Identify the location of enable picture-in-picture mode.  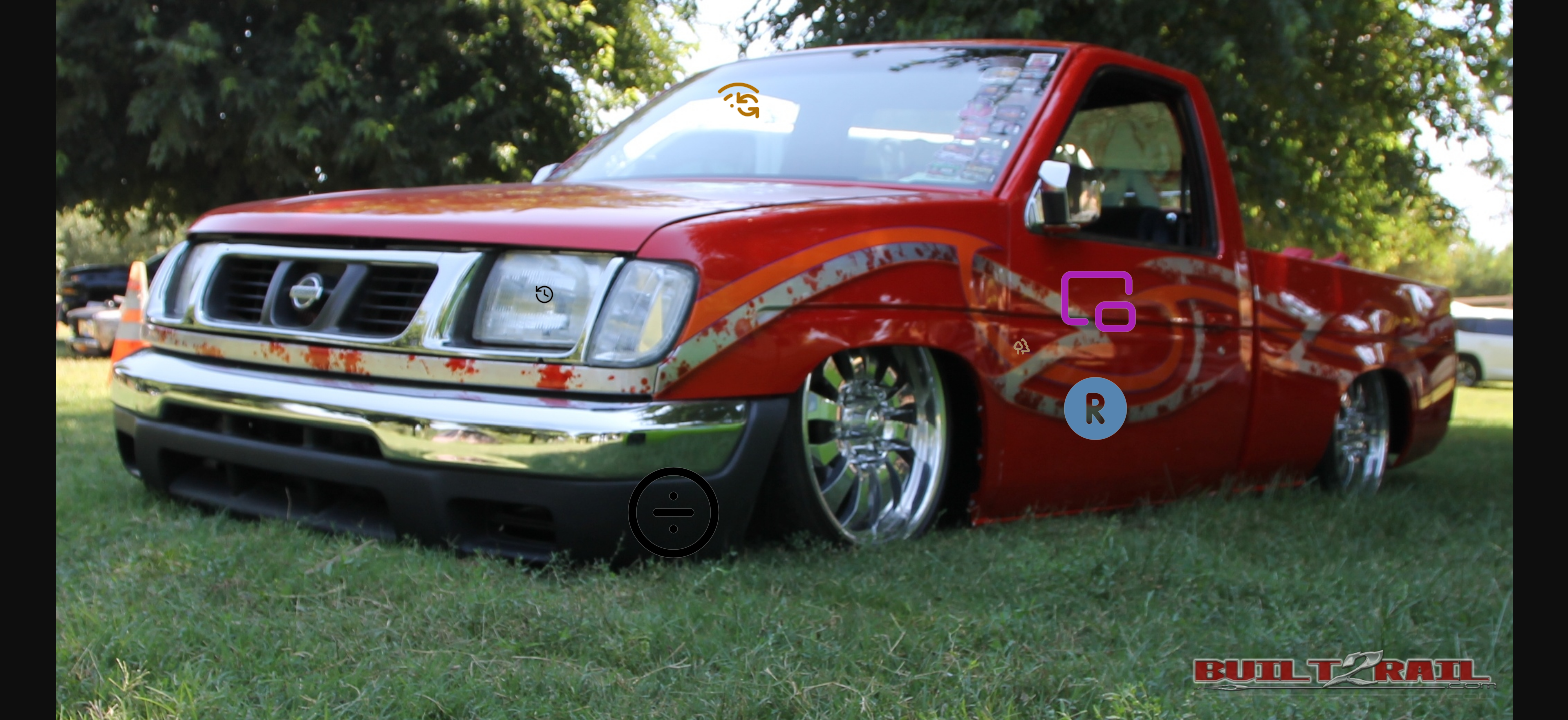
(1098, 301).